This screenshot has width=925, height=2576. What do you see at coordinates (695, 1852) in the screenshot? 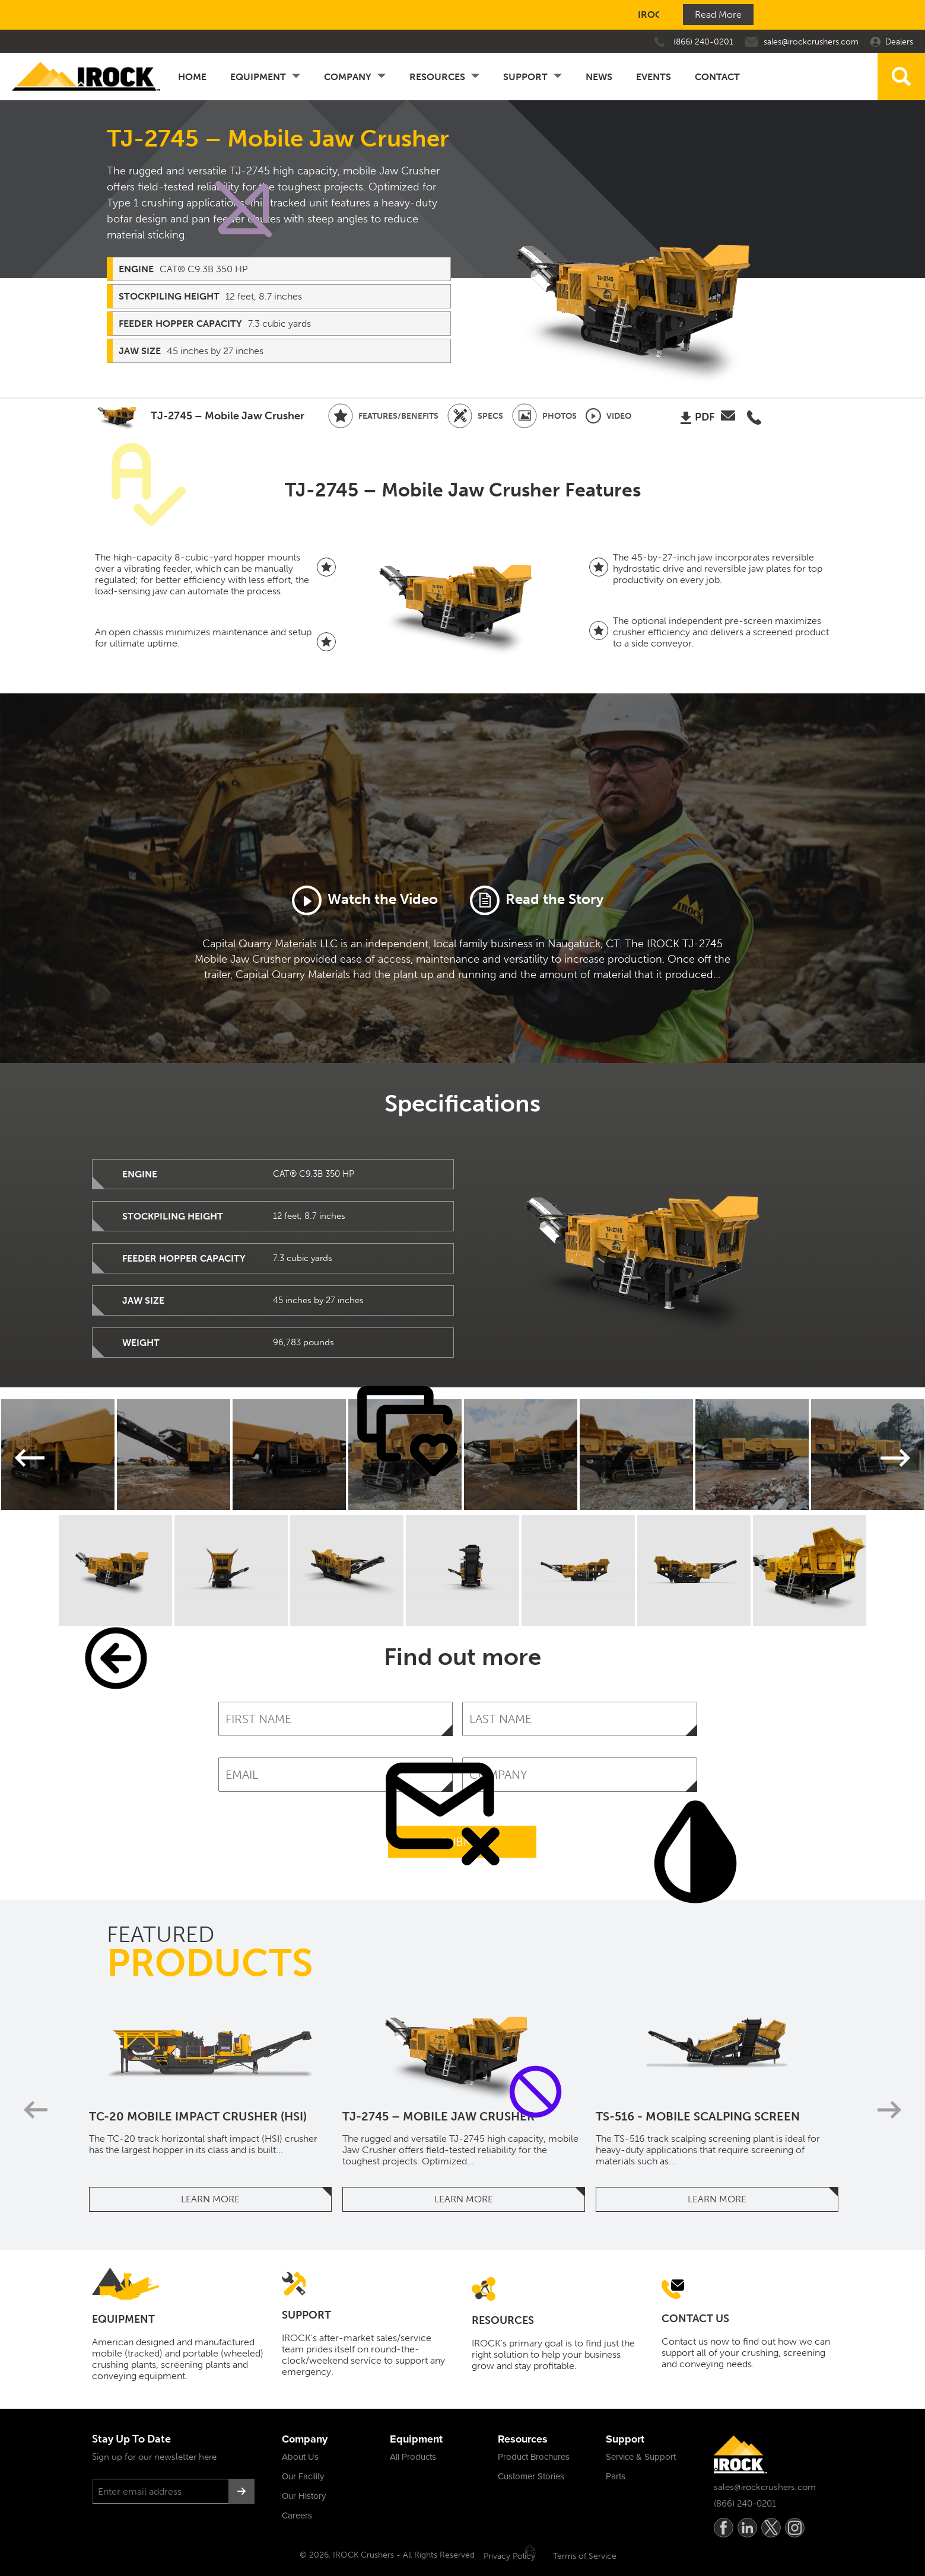
I see `adjust opacity or transparency level` at bounding box center [695, 1852].